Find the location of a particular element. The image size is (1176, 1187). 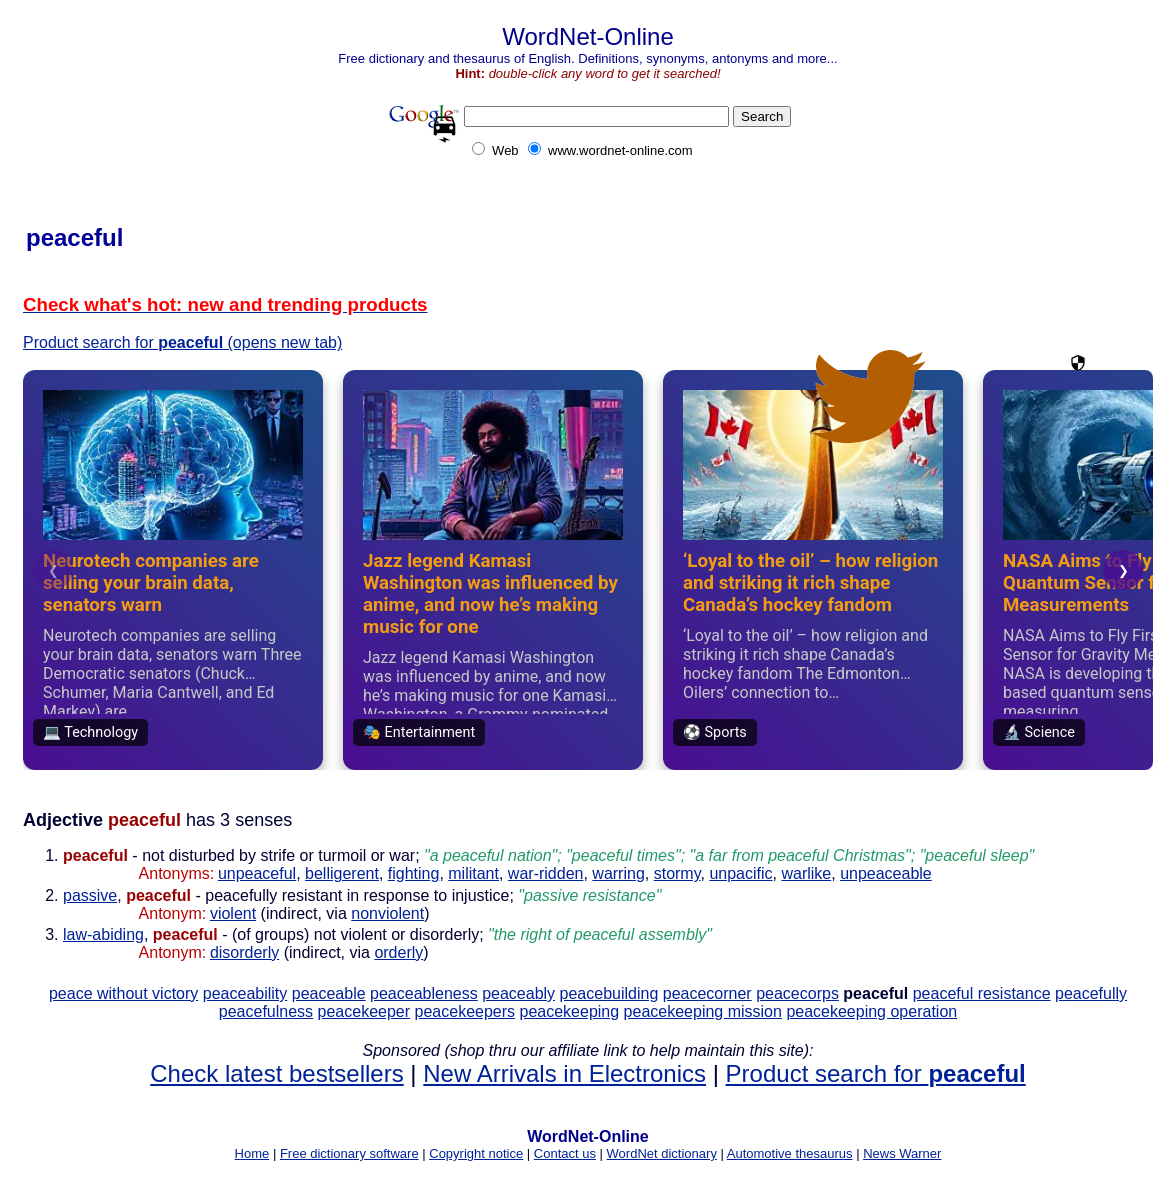

find nearby electric vehicle charging stations is located at coordinates (444, 129).